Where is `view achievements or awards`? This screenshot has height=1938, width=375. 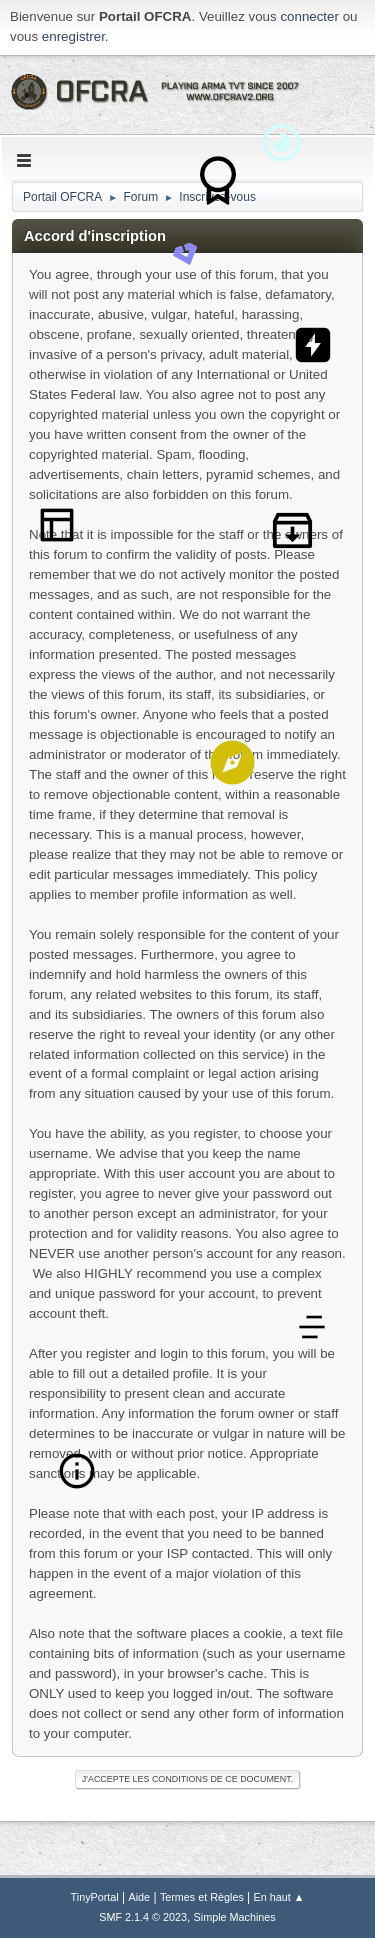 view achievements or awards is located at coordinates (218, 181).